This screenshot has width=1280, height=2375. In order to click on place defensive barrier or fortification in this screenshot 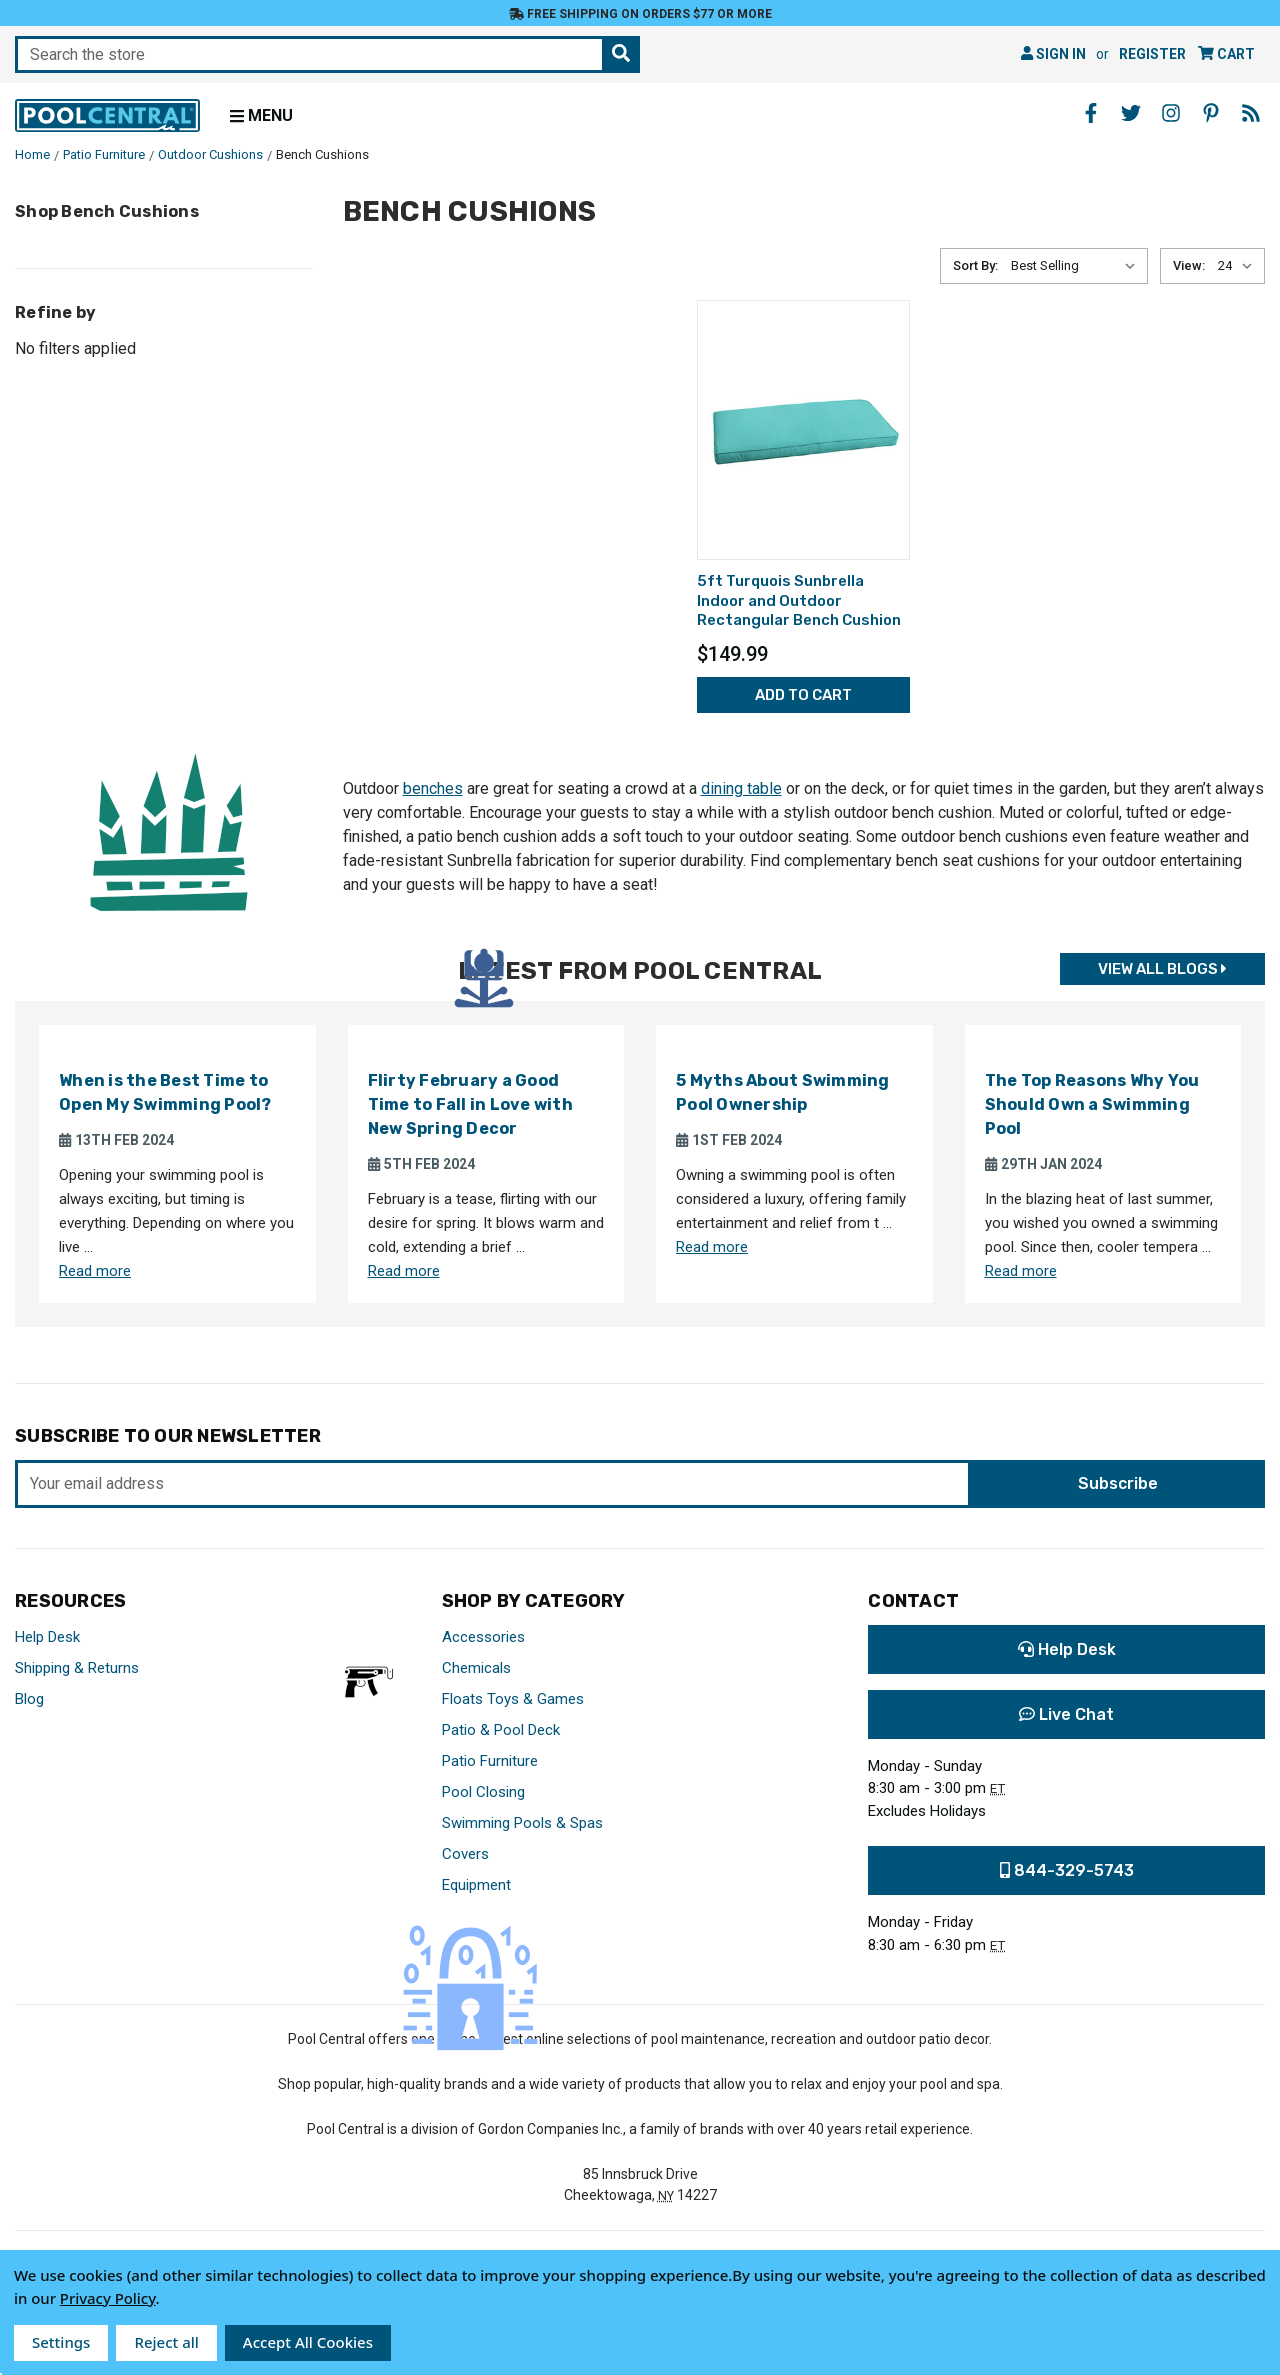, I will do `click(169, 832)`.